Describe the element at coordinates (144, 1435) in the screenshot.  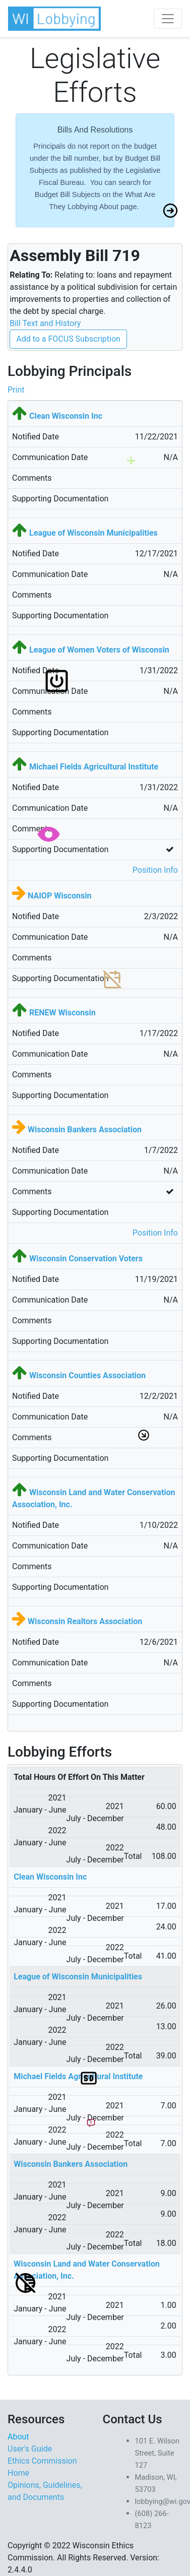
I see `navigate to the next section below` at that location.